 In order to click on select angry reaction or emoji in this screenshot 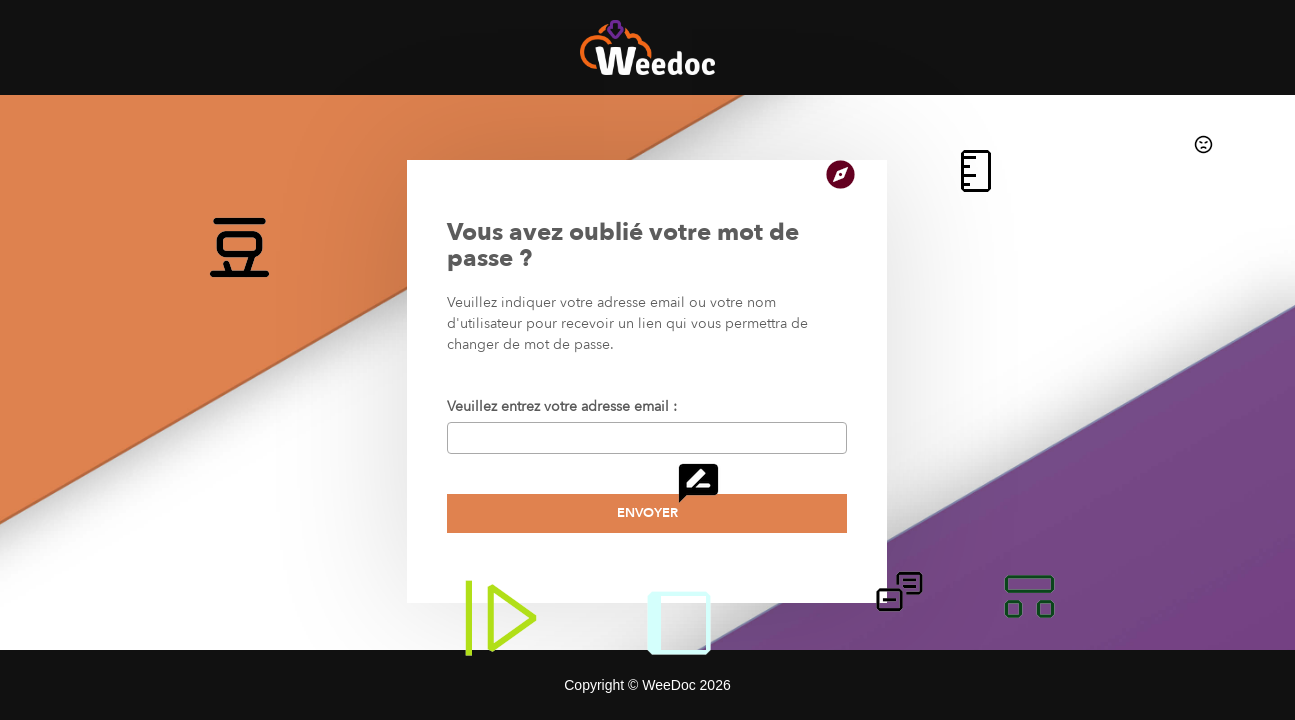, I will do `click(1203, 144)`.